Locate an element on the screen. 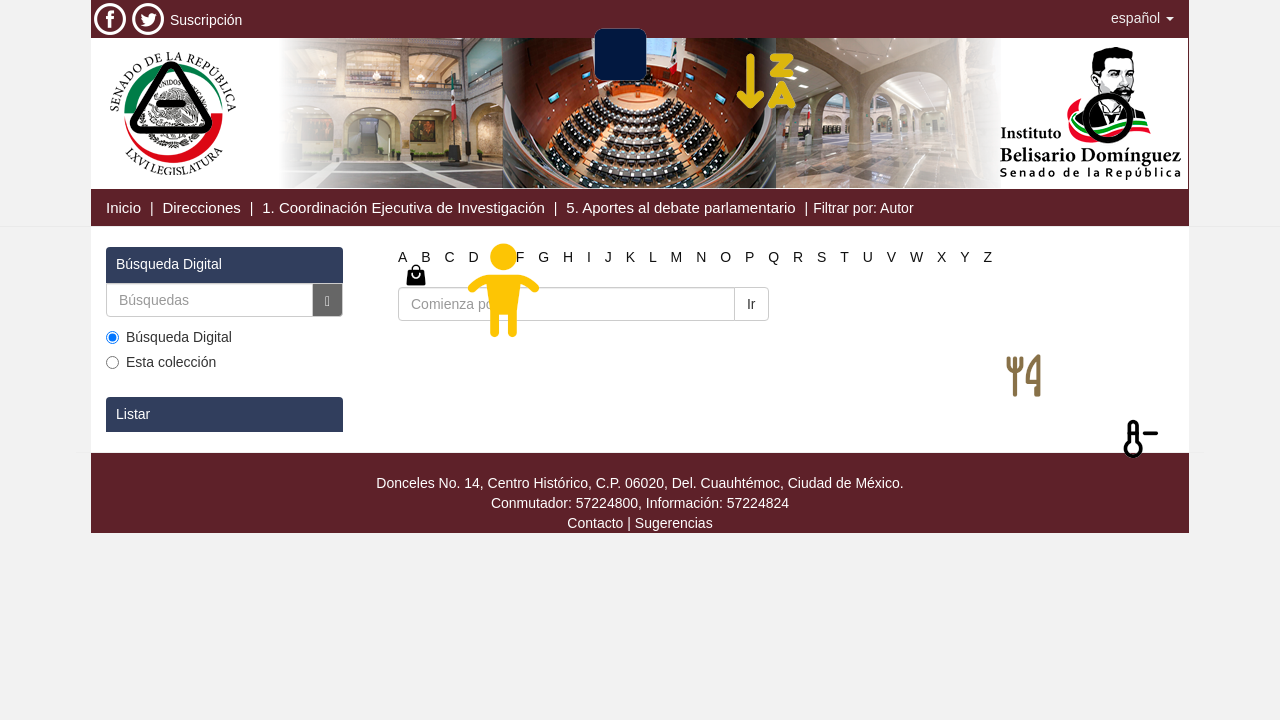  view your shopping cart is located at coordinates (416, 275).